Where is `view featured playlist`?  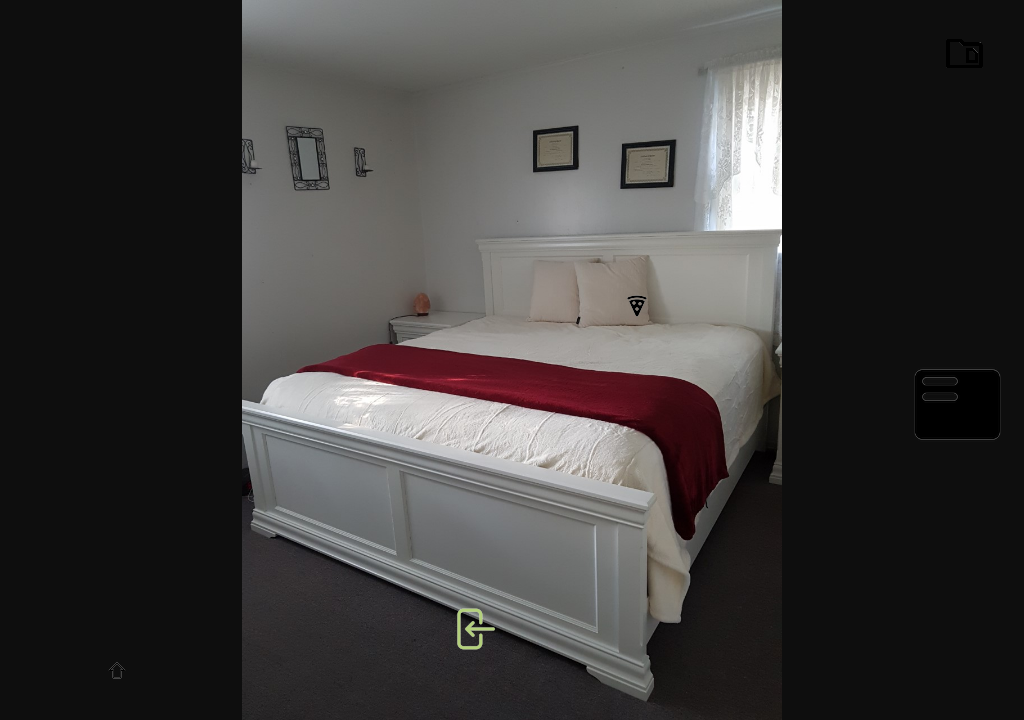 view featured playlist is located at coordinates (957, 404).